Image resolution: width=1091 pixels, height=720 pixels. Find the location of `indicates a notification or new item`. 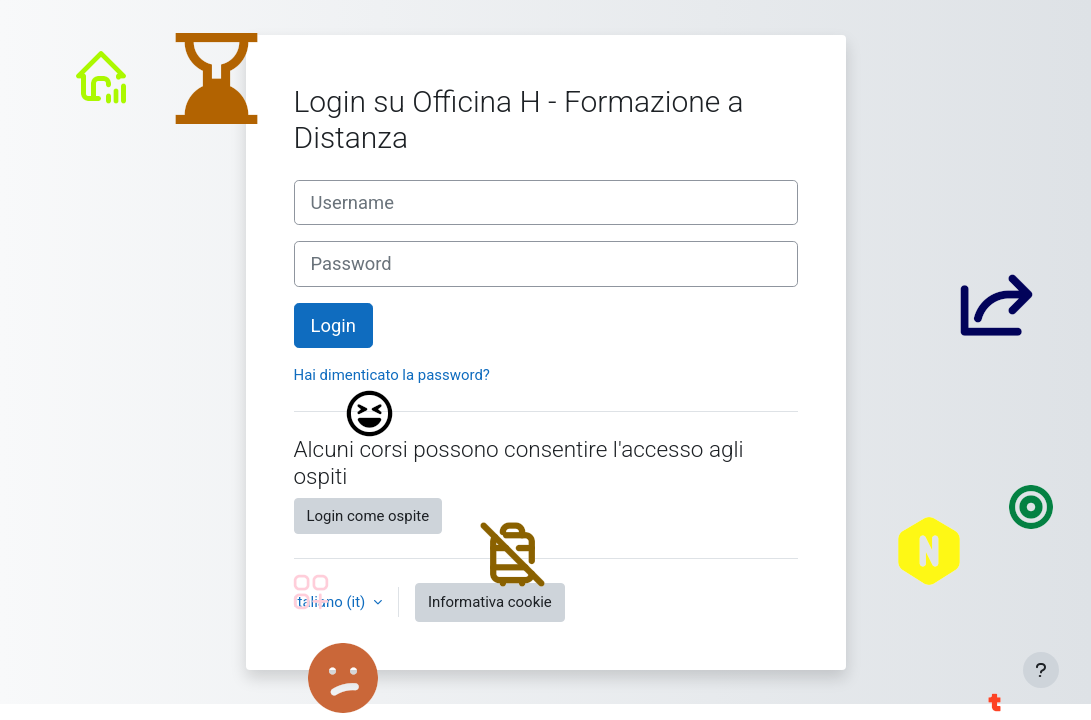

indicates a notification or new item is located at coordinates (929, 551).